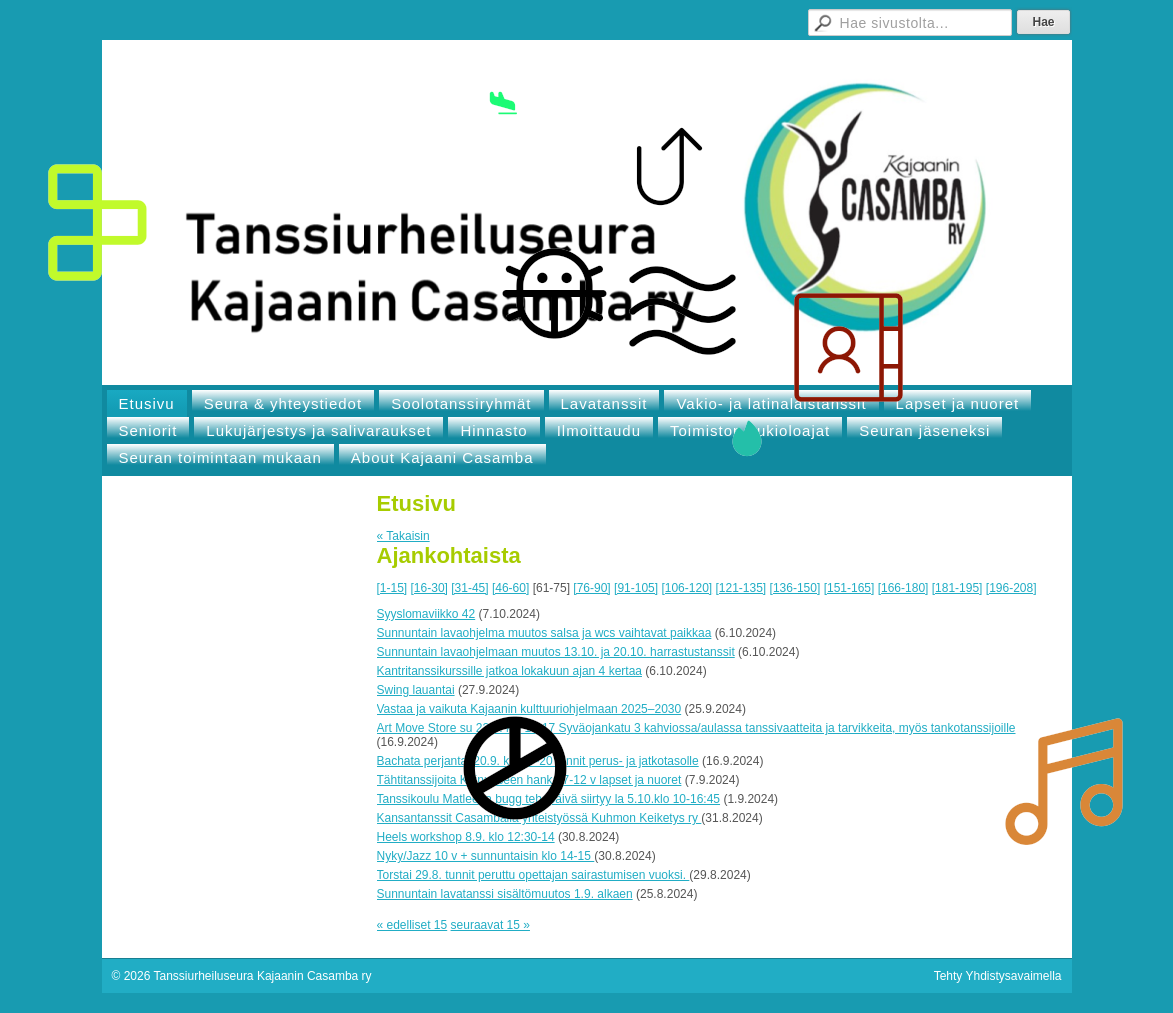 This screenshot has height=1013, width=1173. What do you see at coordinates (682, 310) in the screenshot?
I see `indicates water or aquatic features` at bounding box center [682, 310].